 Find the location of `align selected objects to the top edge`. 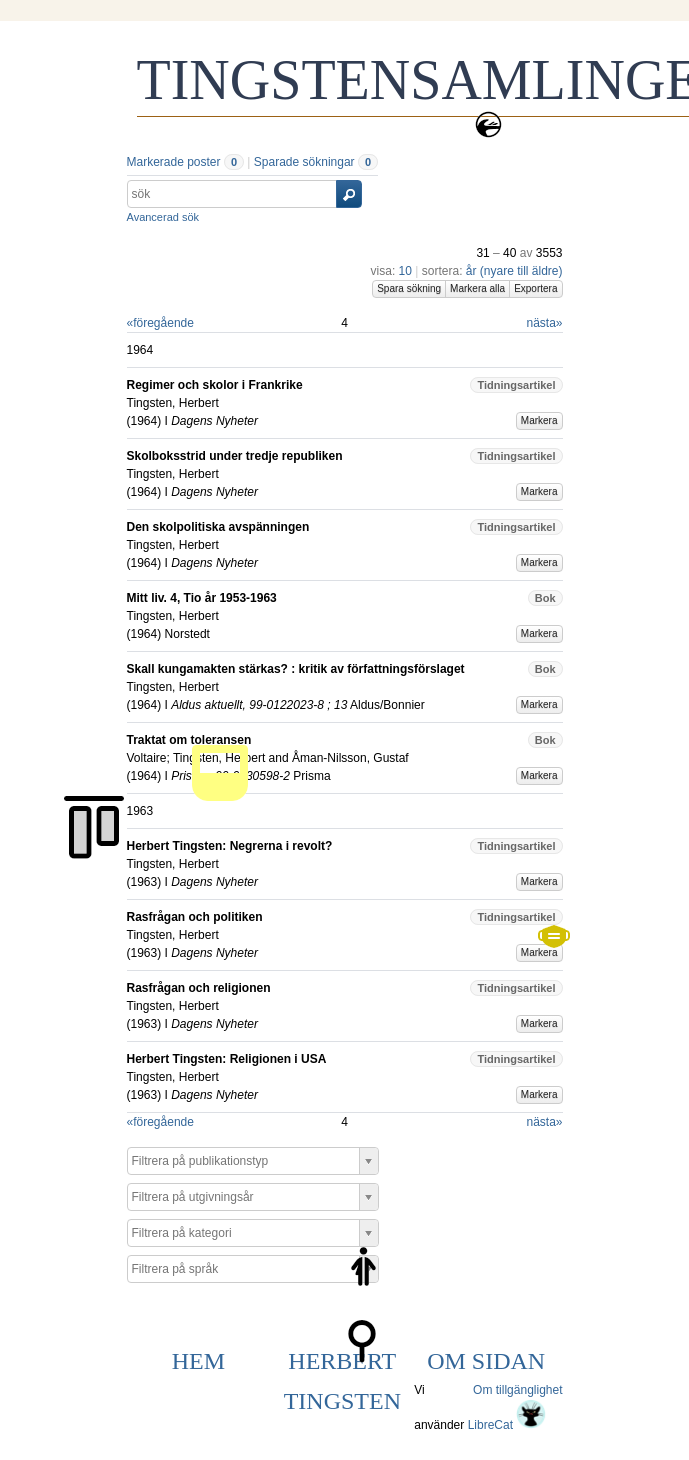

align selected objects to the top edge is located at coordinates (94, 826).